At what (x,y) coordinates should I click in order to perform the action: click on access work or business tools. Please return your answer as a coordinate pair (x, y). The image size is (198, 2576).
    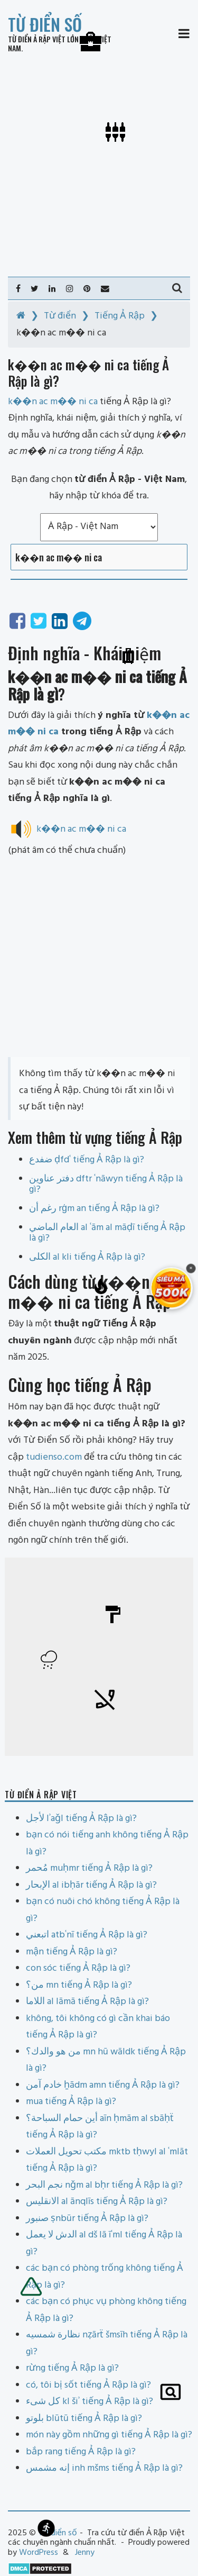
    Looking at the image, I should click on (90, 41).